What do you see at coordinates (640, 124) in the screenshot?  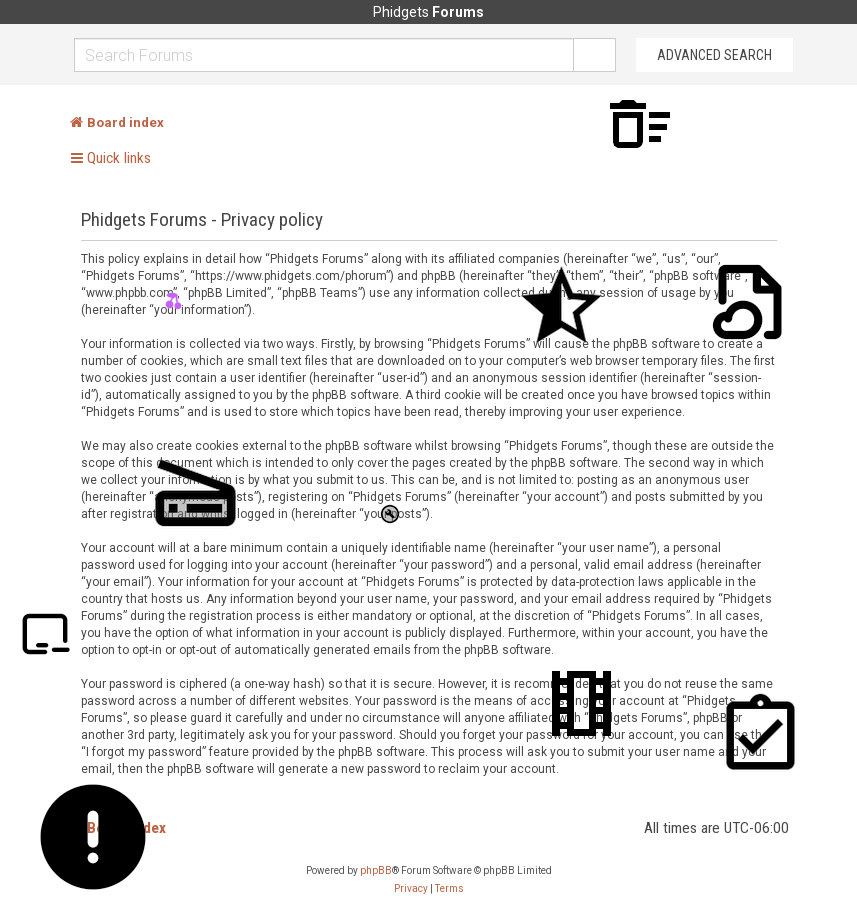 I see `delete all selected items` at bounding box center [640, 124].